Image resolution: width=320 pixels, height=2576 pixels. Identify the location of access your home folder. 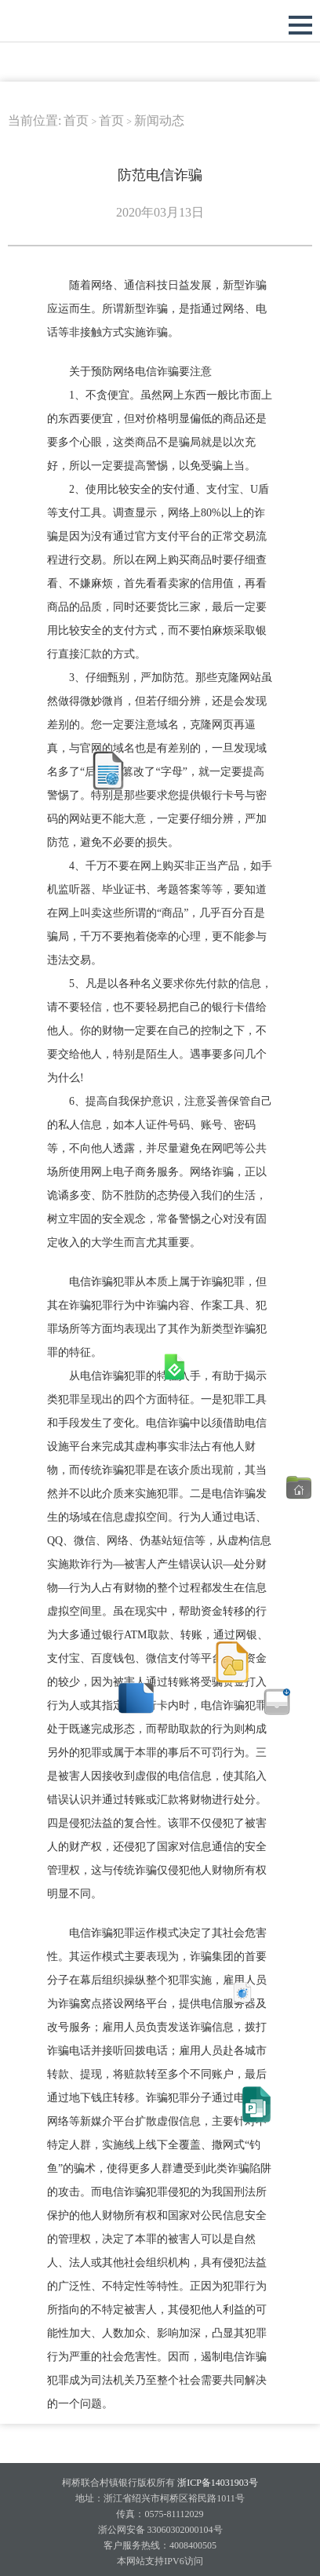
(299, 1487).